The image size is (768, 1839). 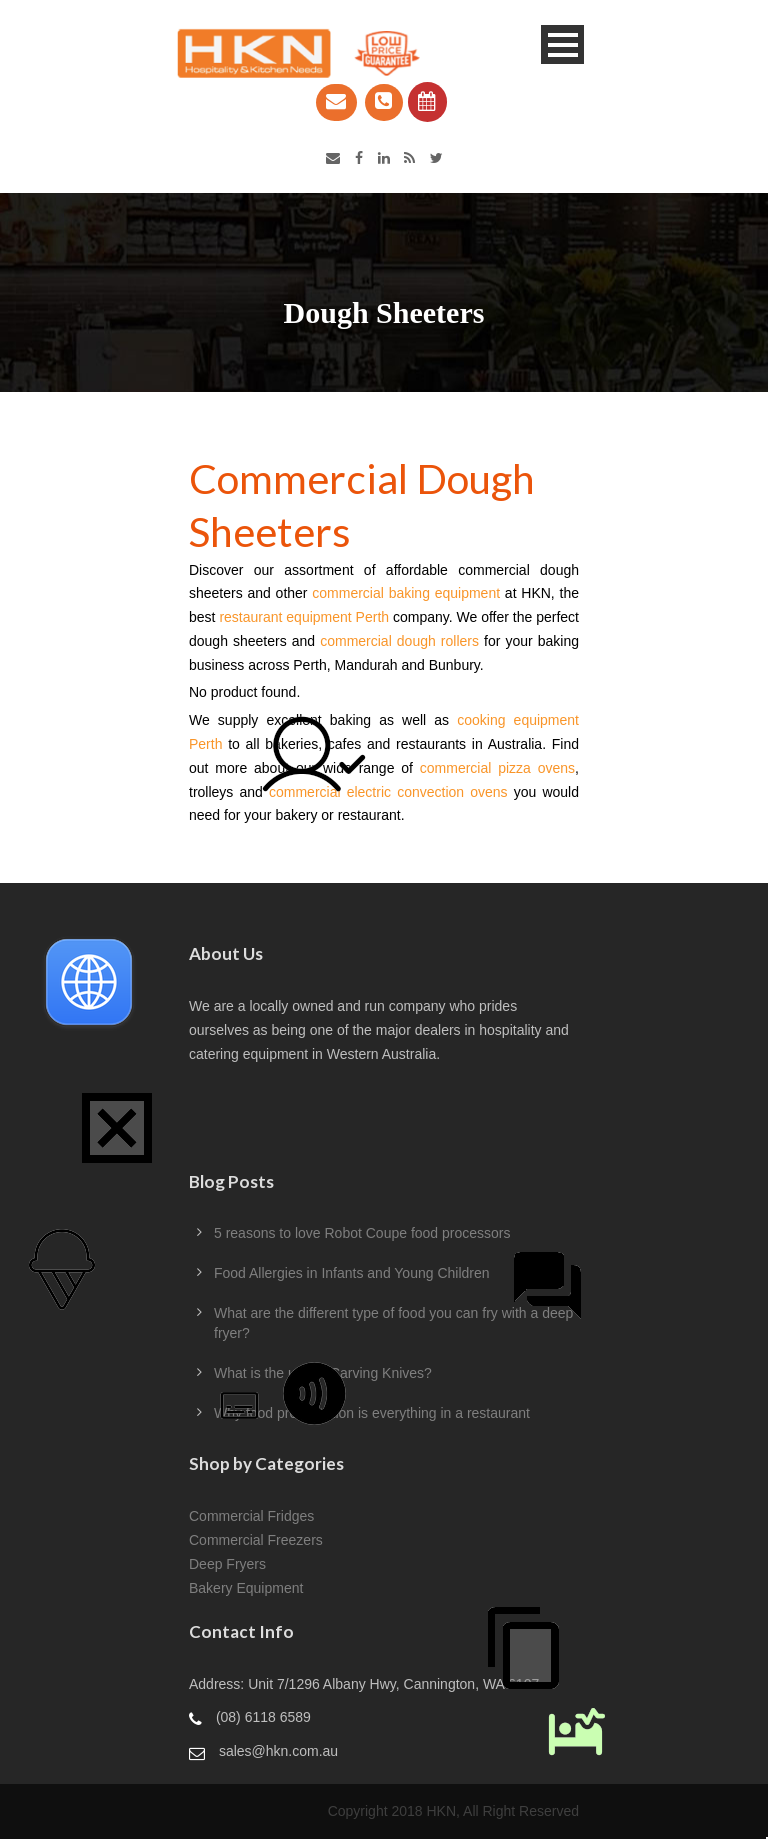 I want to click on access language learning applications, so click(x=89, y=982).